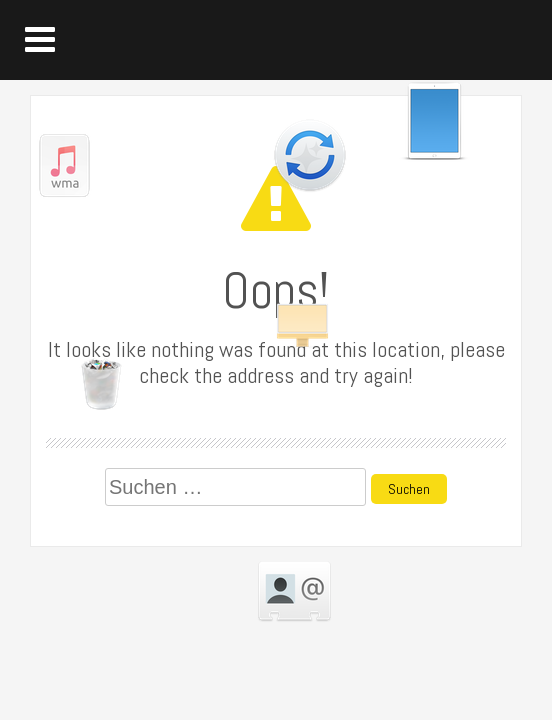 The image size is (552, 720). I want to click on view contact card or vCard file, so click(294, 591).